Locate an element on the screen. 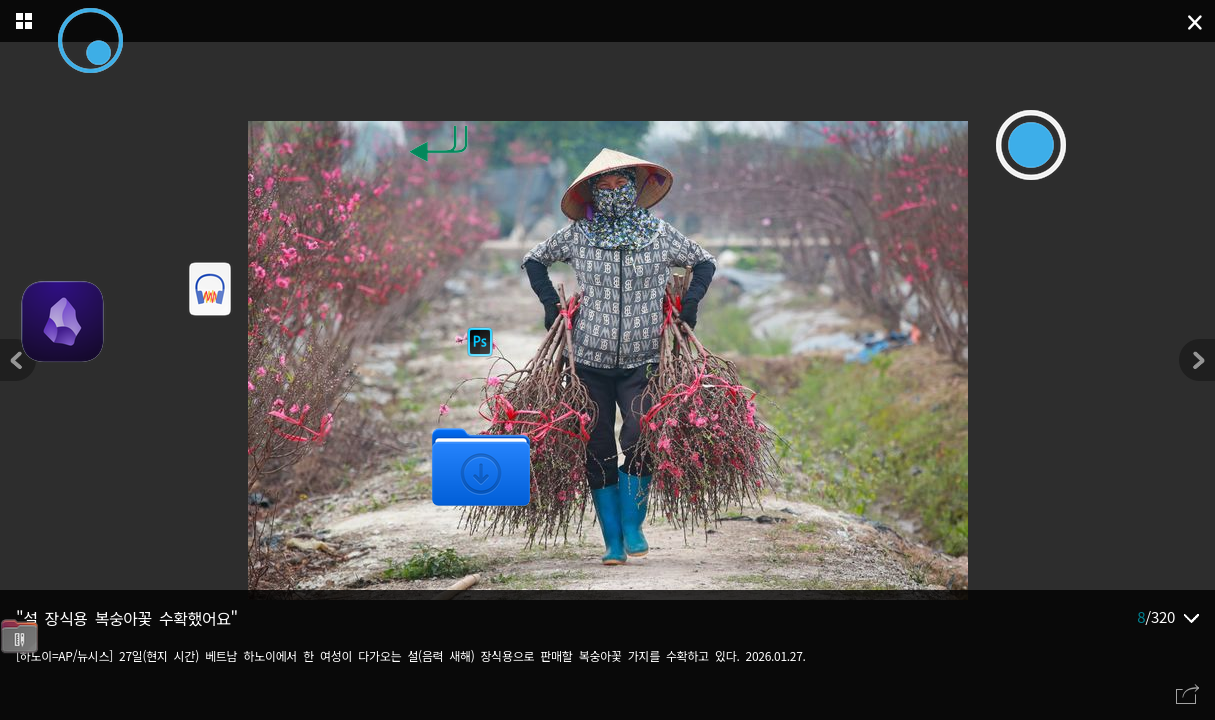 The height and width of the screenshot is (720, 1215). access your downloads folder is located at coordinates (481, 467).